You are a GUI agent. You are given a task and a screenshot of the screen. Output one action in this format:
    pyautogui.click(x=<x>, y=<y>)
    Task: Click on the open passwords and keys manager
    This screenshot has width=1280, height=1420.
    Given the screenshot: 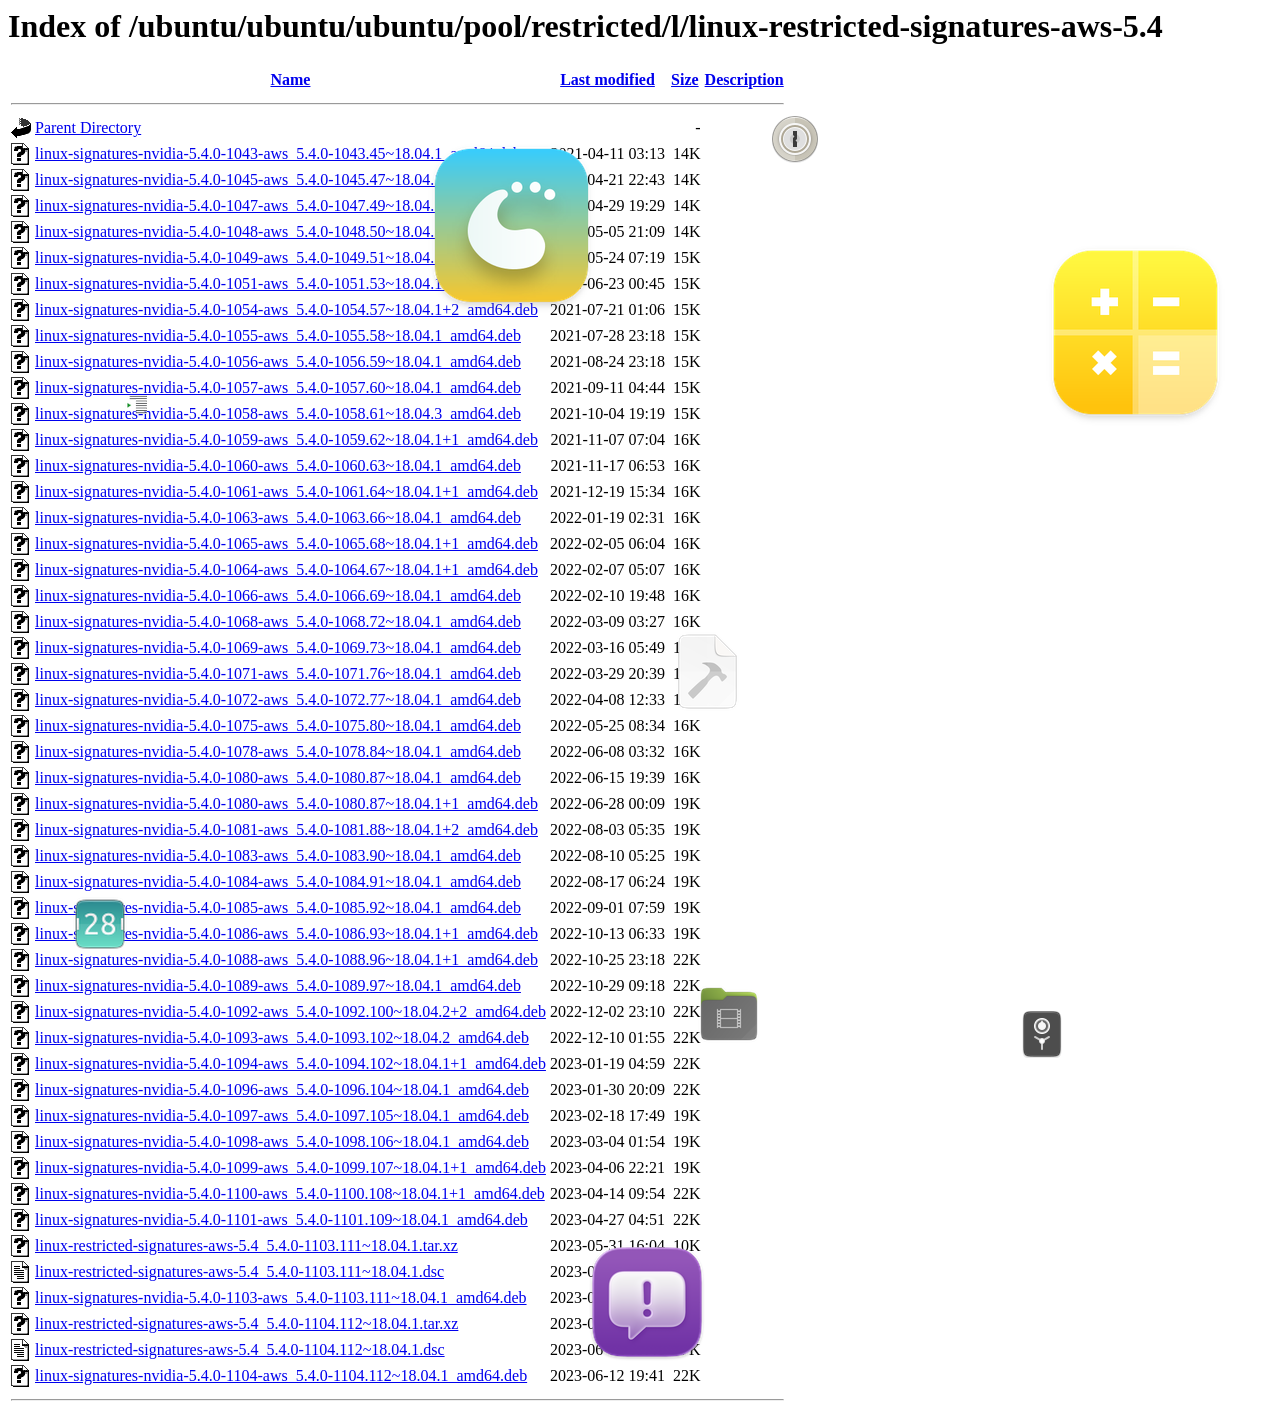 What is the action you would take?
    pyautogui.click(x=795, y=139)
    